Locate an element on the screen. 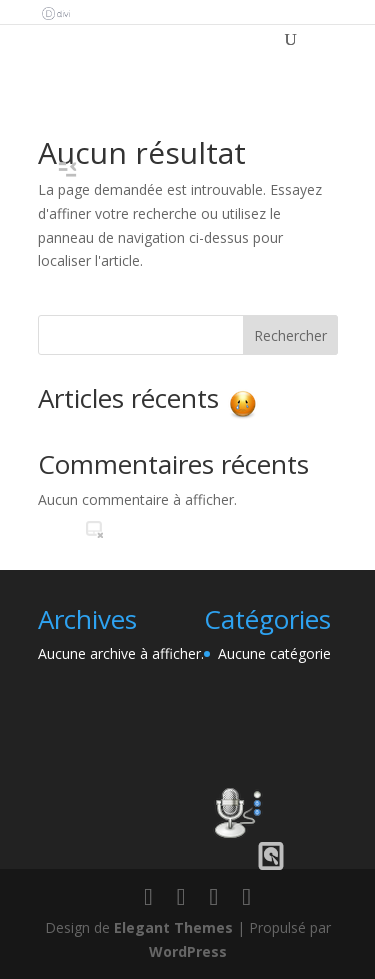  access hard drive storage is located at coordinates (271, 856).